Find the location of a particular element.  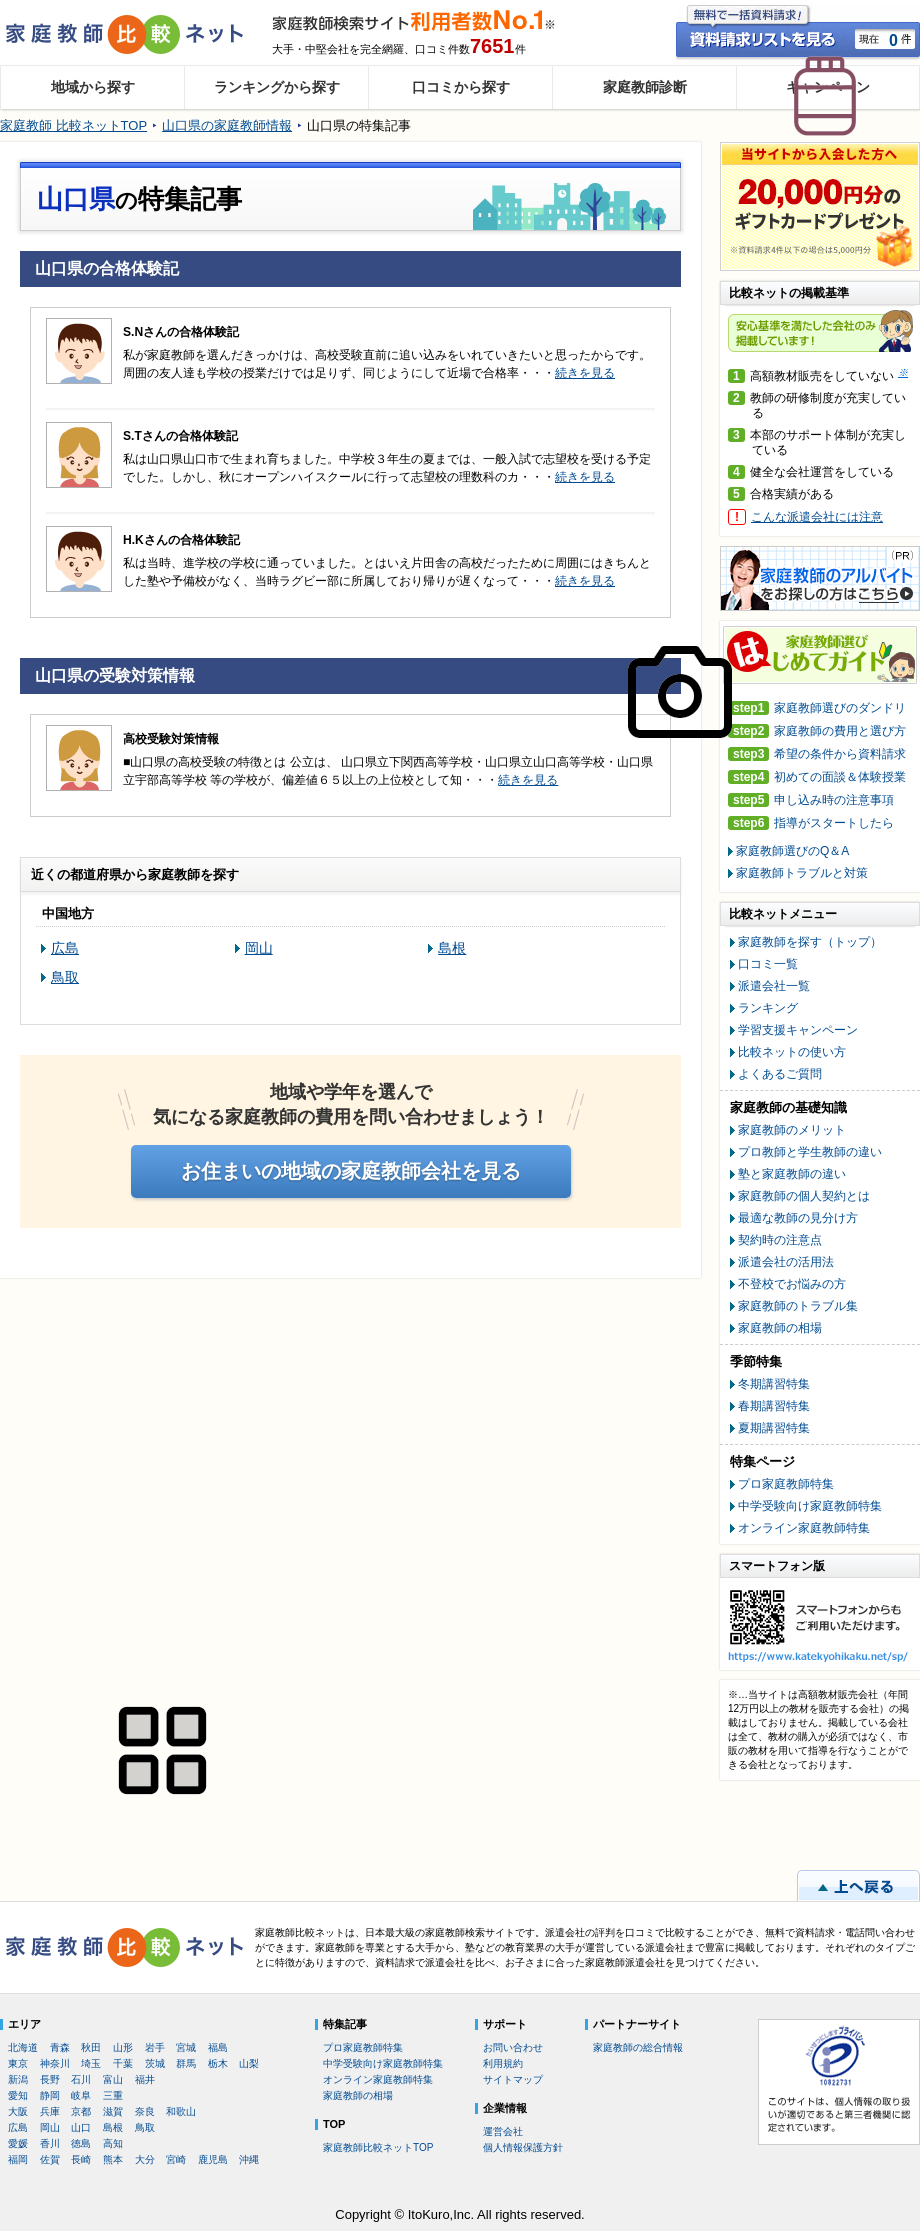

take a photo is located at coordinates (680, 694).